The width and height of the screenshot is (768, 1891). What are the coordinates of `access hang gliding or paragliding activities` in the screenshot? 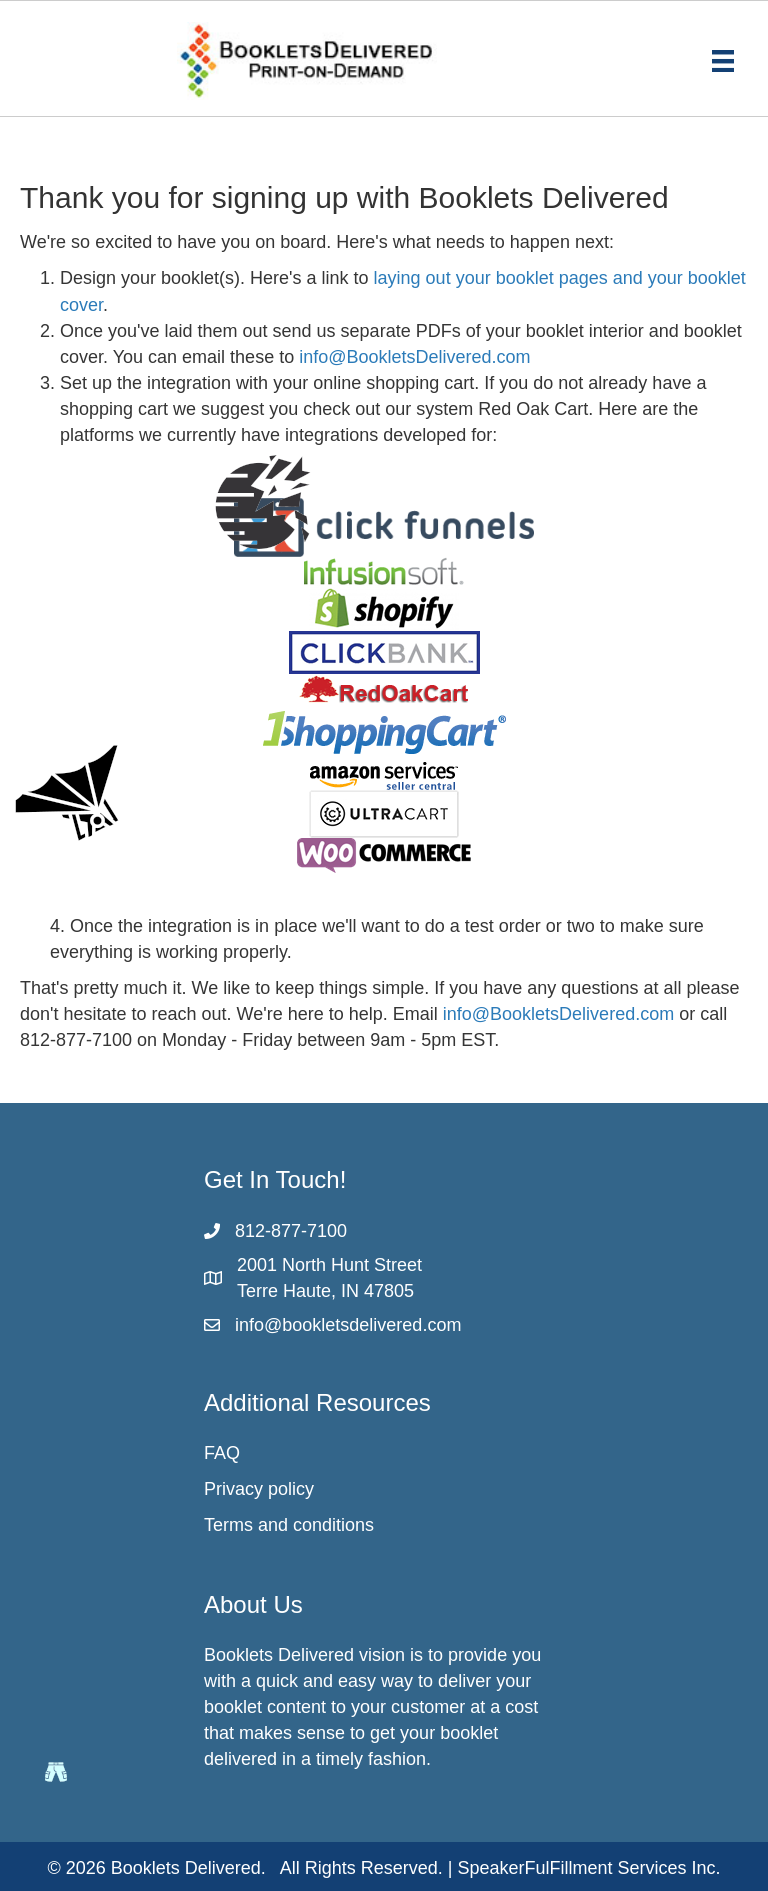 It's located at (67, 793).